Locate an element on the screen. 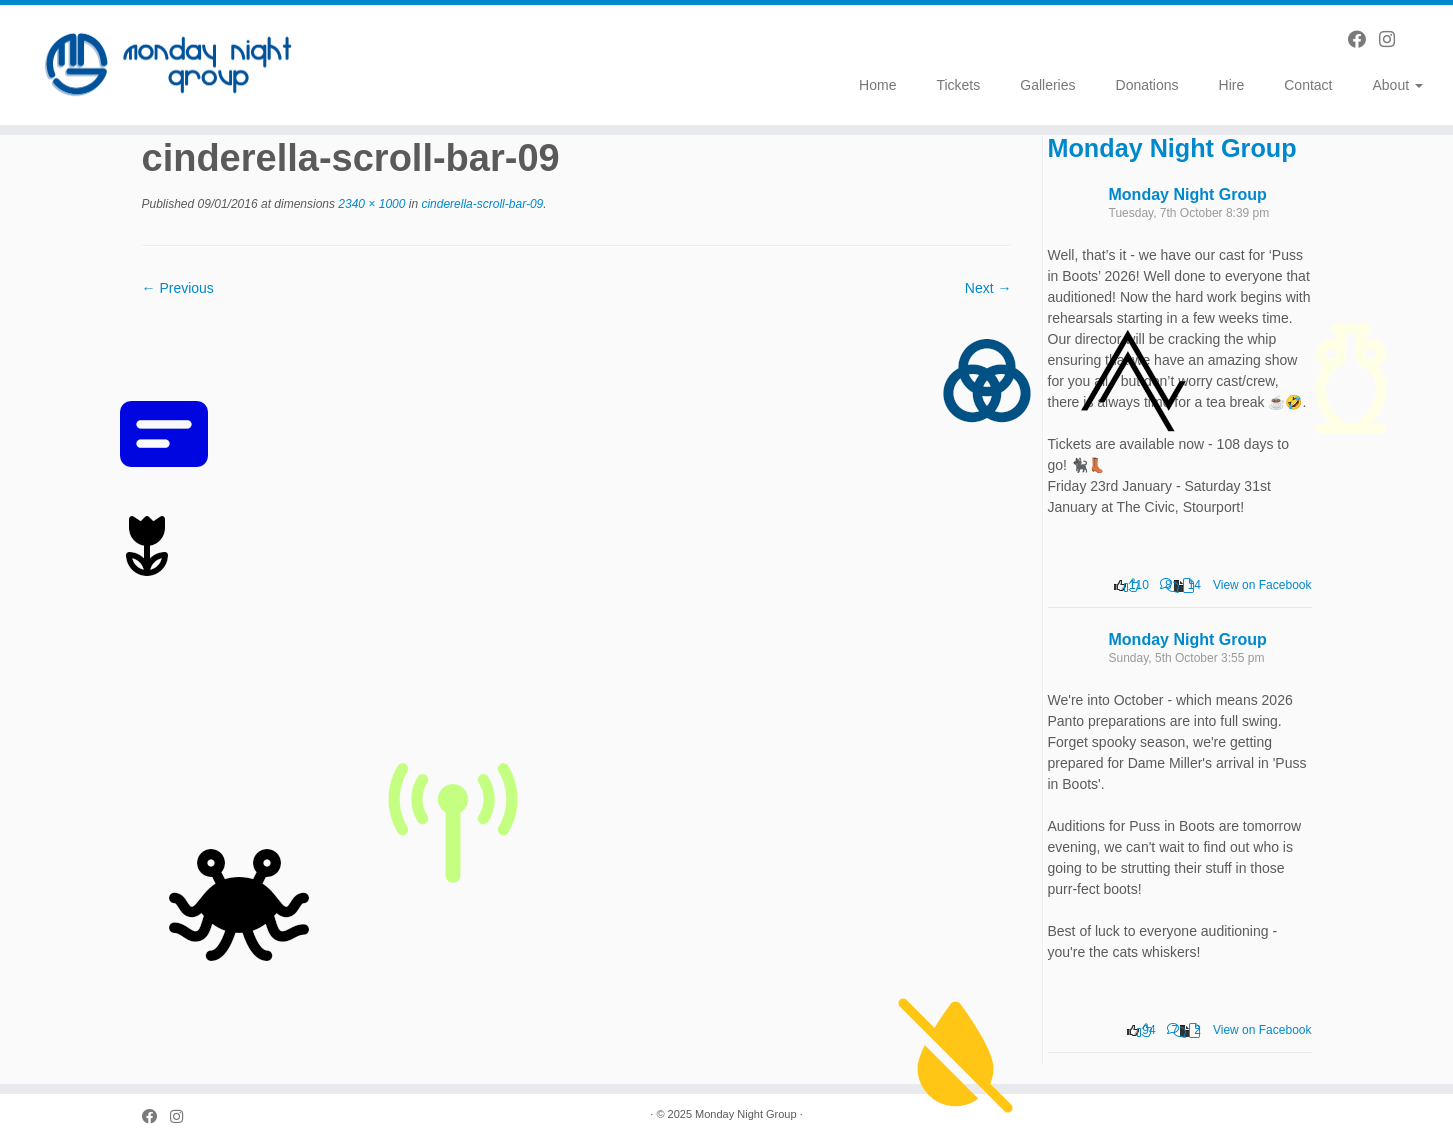 This screenshot has height=1146, width=1453. represents pastafarianism or the flying spaghetti monster is located at coordinates (239, 905).